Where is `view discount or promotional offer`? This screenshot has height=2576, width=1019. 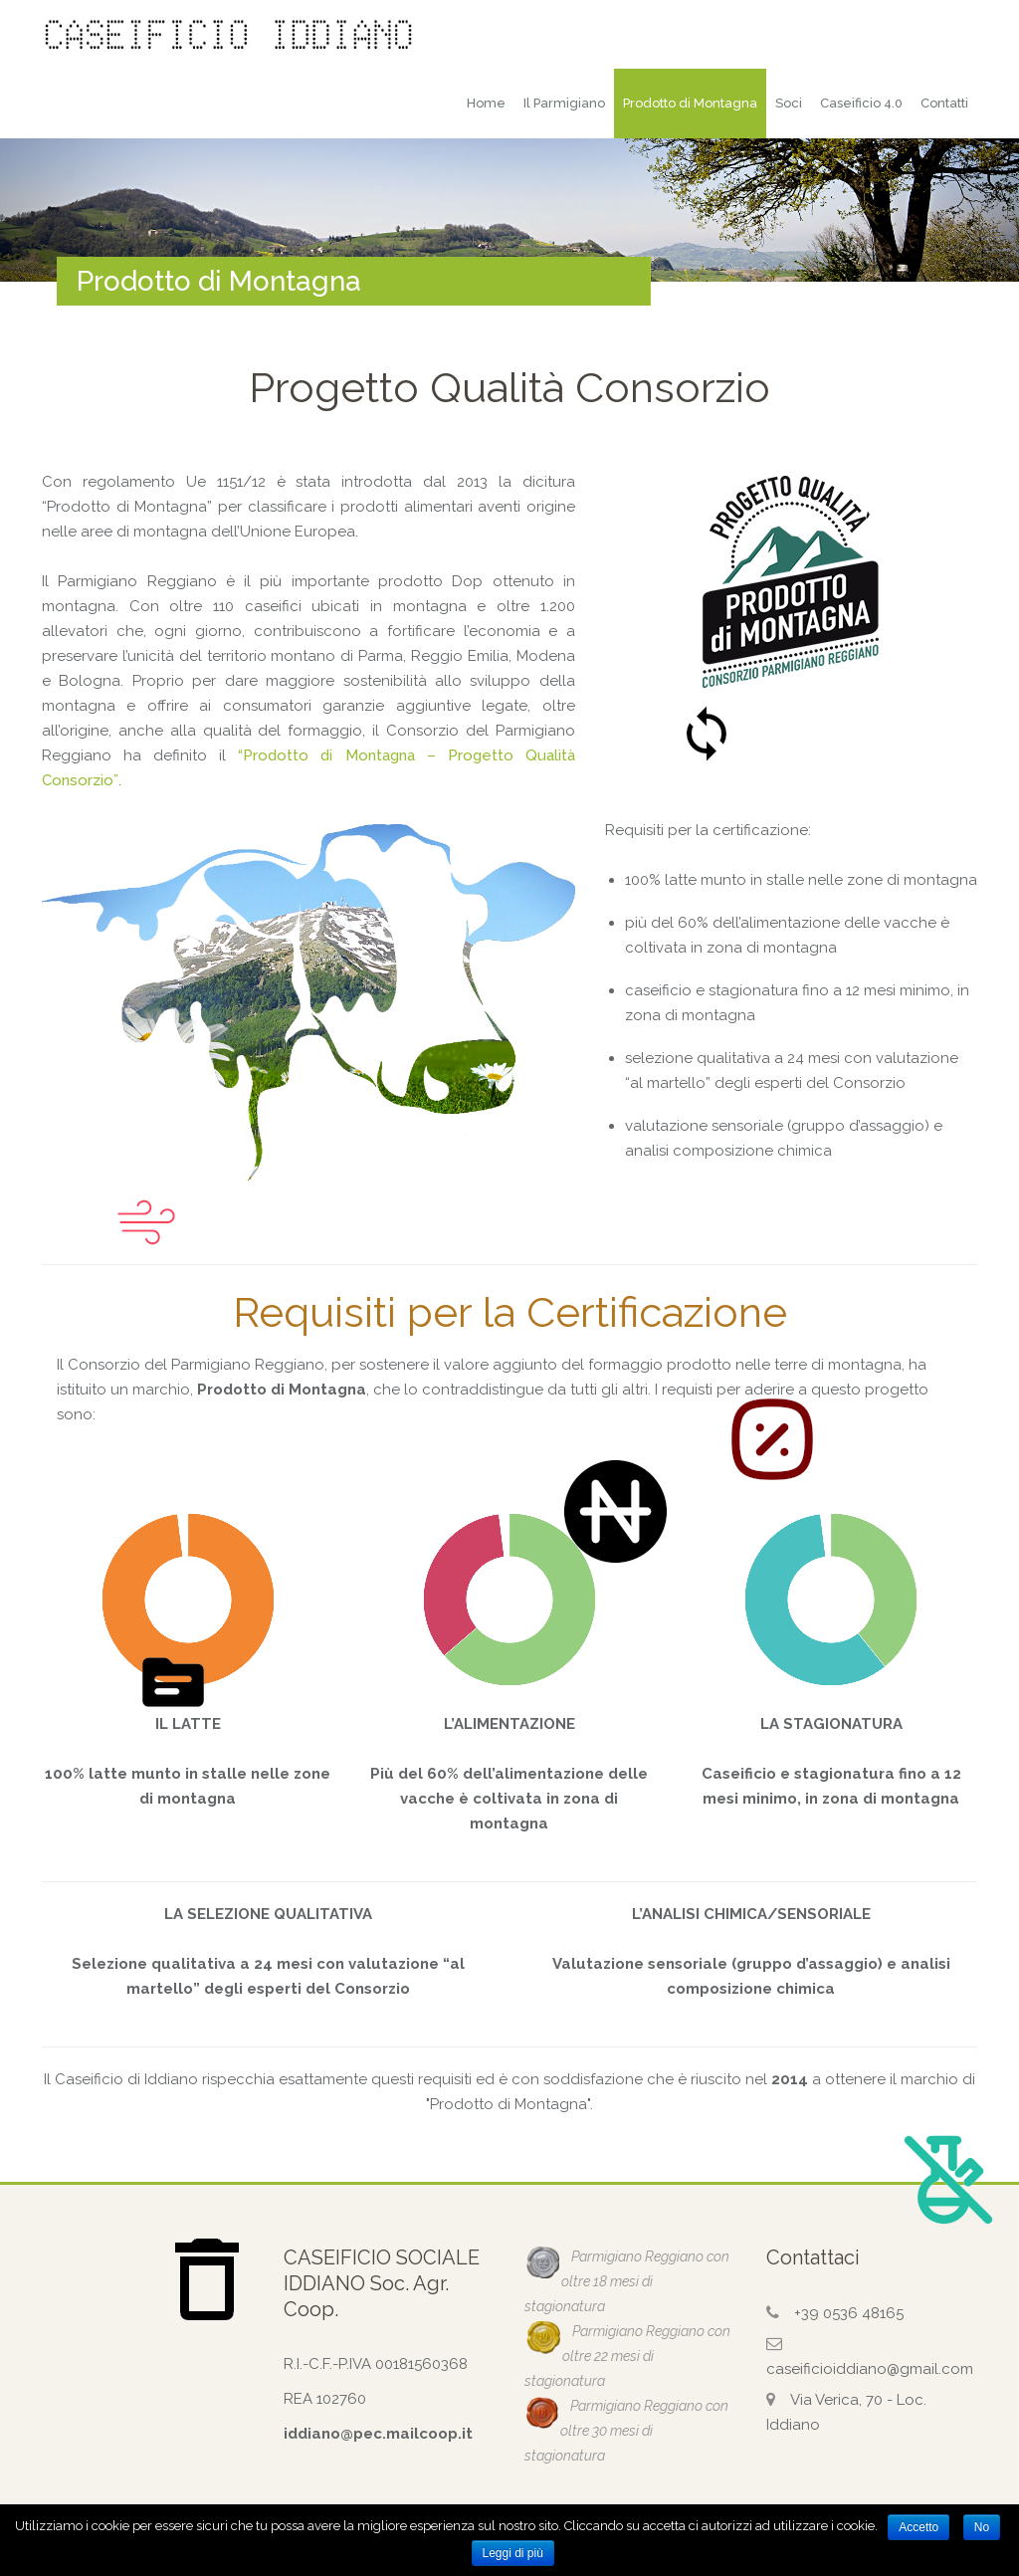 view discount or promotional offer is located at coordinates (772, 1439).